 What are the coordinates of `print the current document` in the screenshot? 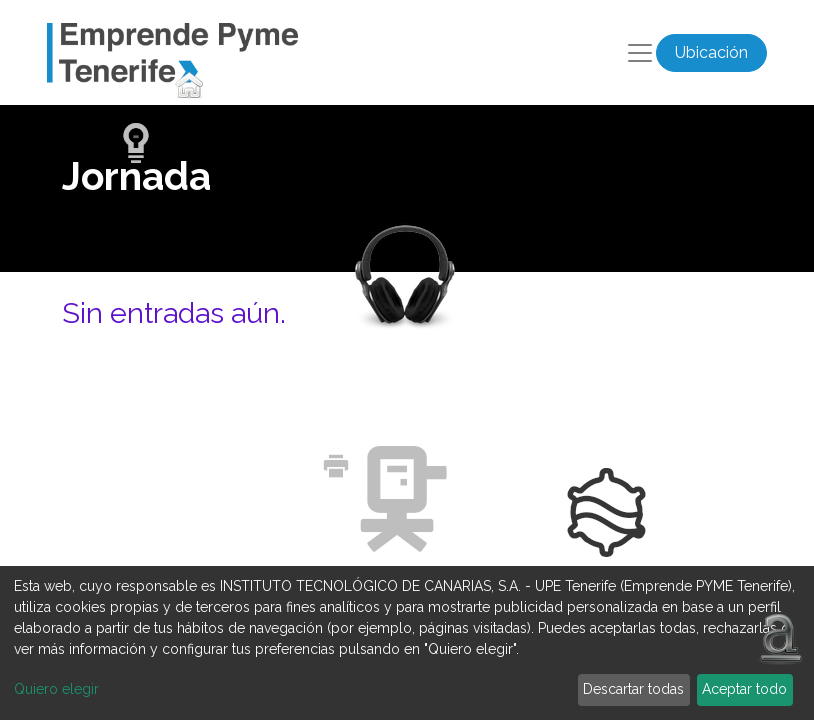 It's located at (336, 467).